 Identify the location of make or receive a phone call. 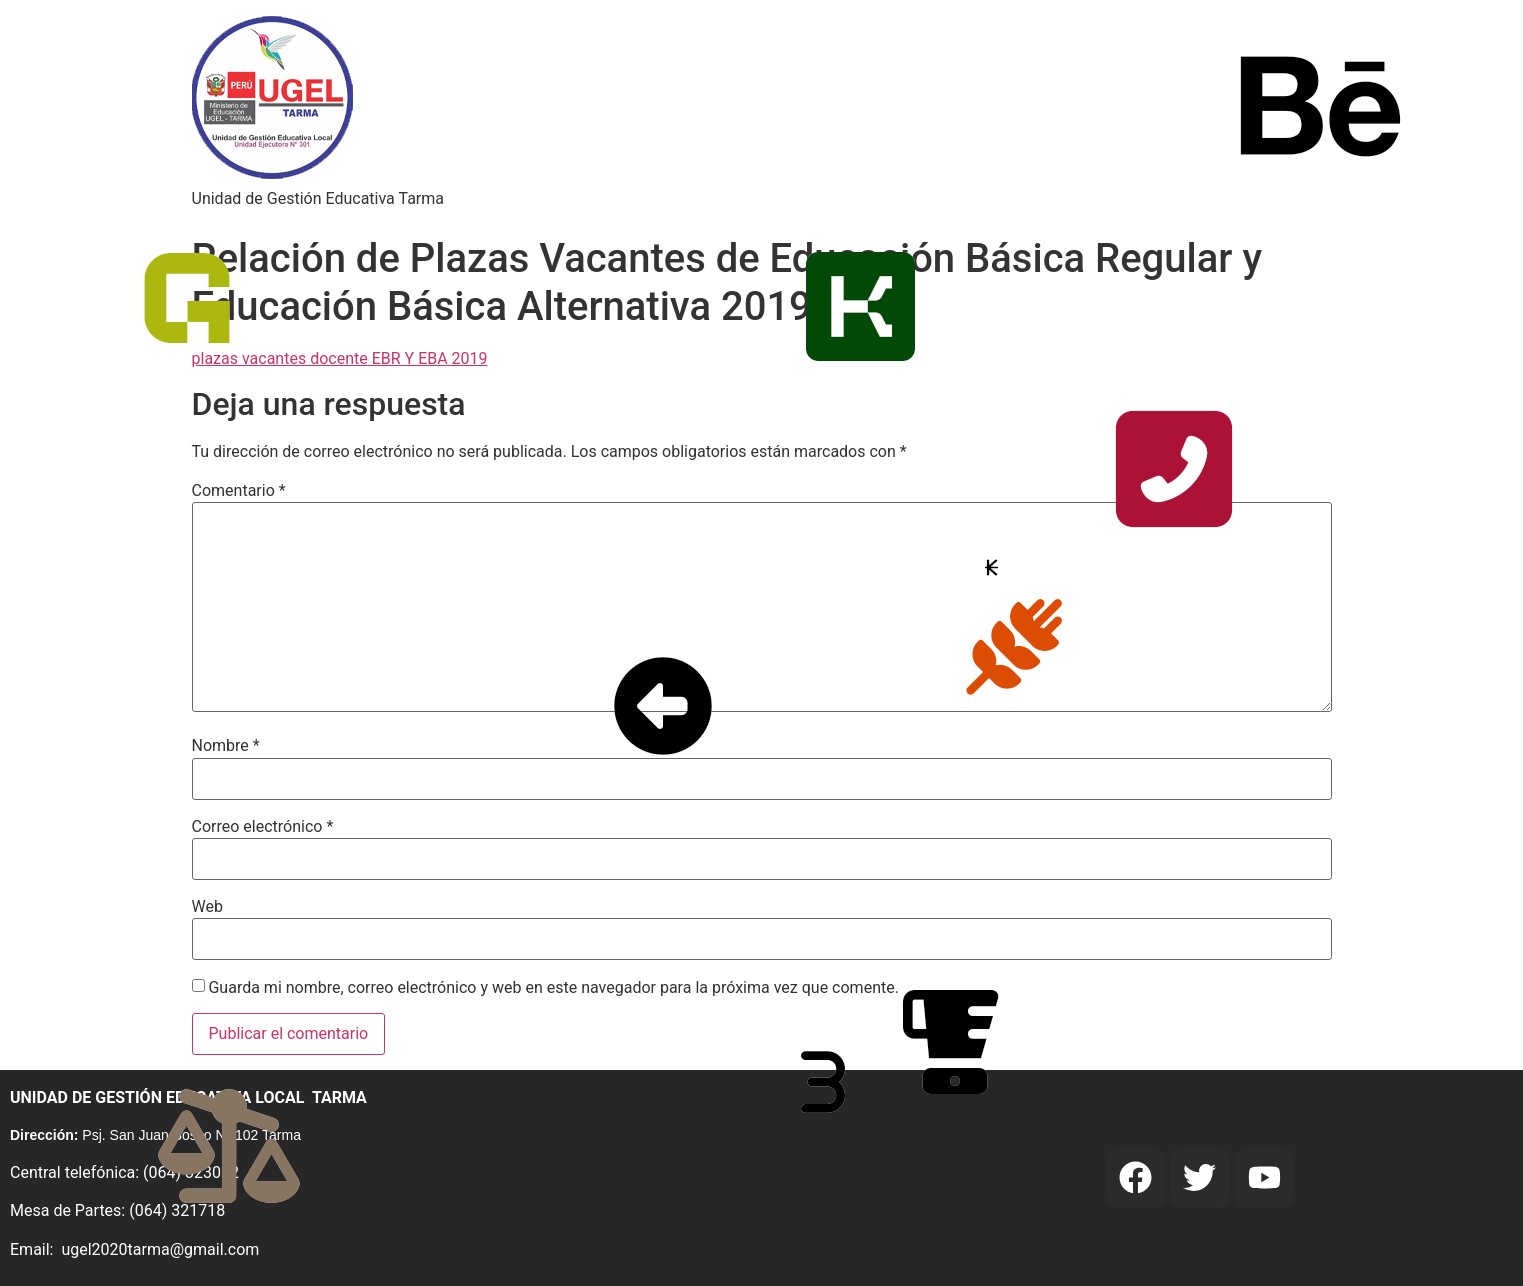
(1174, 469).